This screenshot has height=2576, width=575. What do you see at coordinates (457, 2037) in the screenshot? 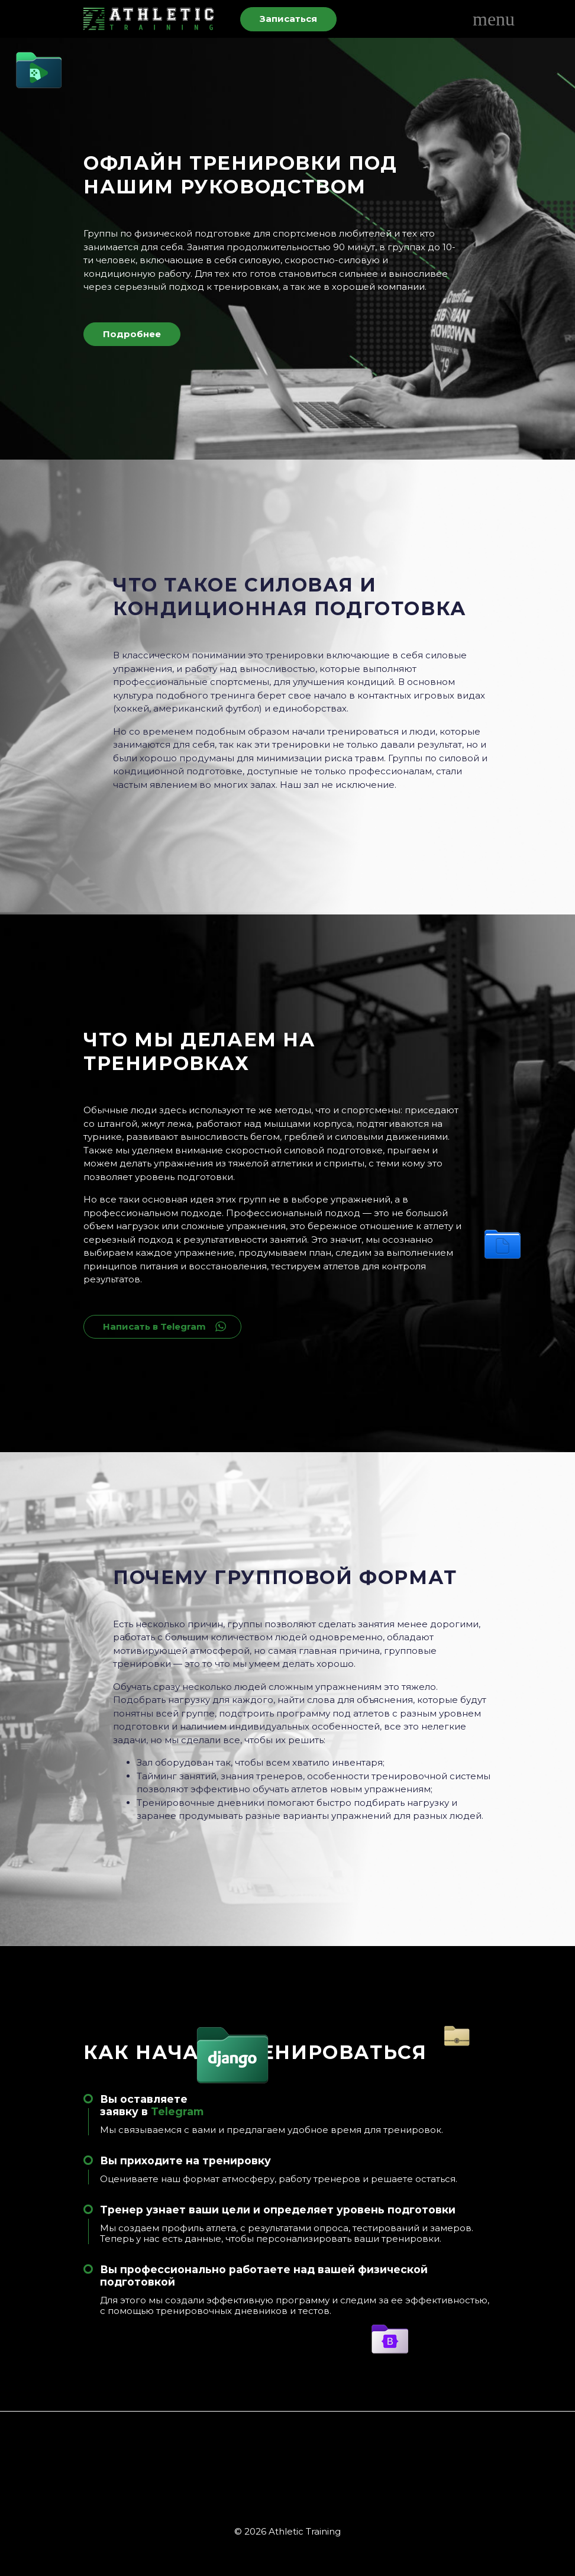
I see `open folder containing pokémon or pokelantis-themed content` at bounding box center [457, 2037].